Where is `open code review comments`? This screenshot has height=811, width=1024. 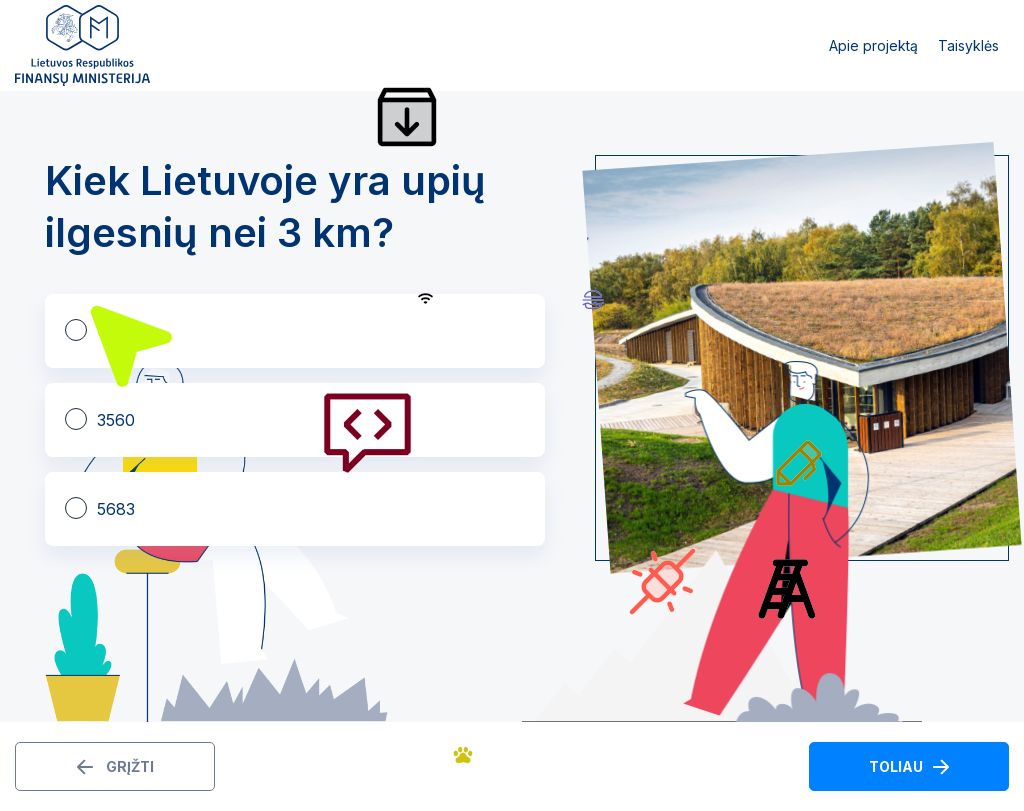 open code review comments is located at coordinates (367, 430).